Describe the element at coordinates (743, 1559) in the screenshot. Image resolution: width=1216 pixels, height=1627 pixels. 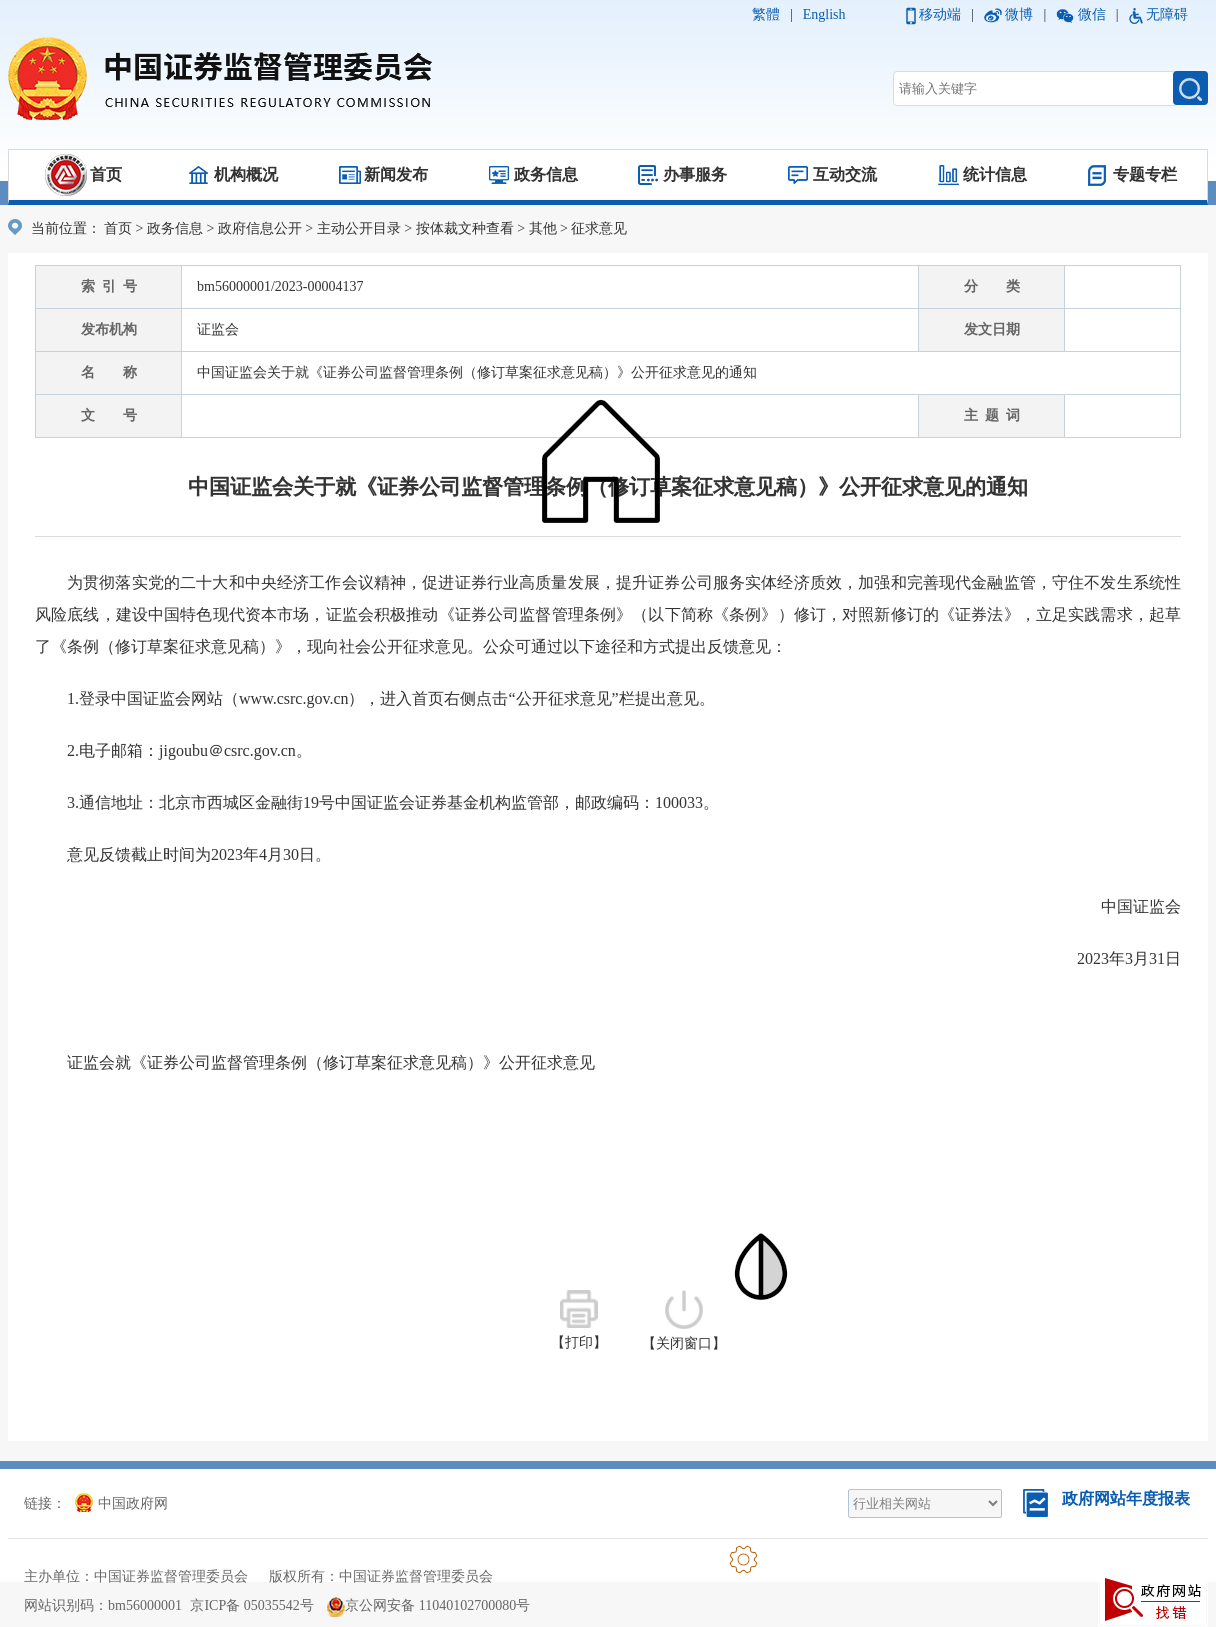
I see `access settings or preferences` at that location.